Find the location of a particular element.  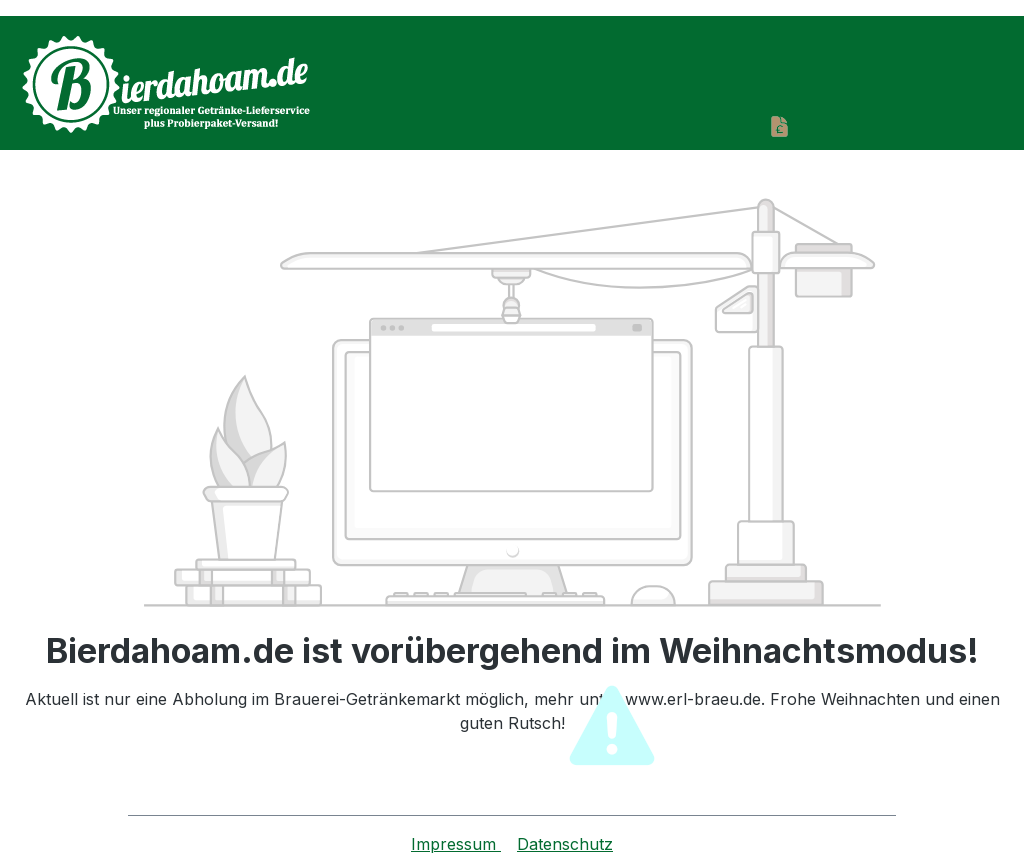

view financial document in pounds is located at coordinates (779, 126).